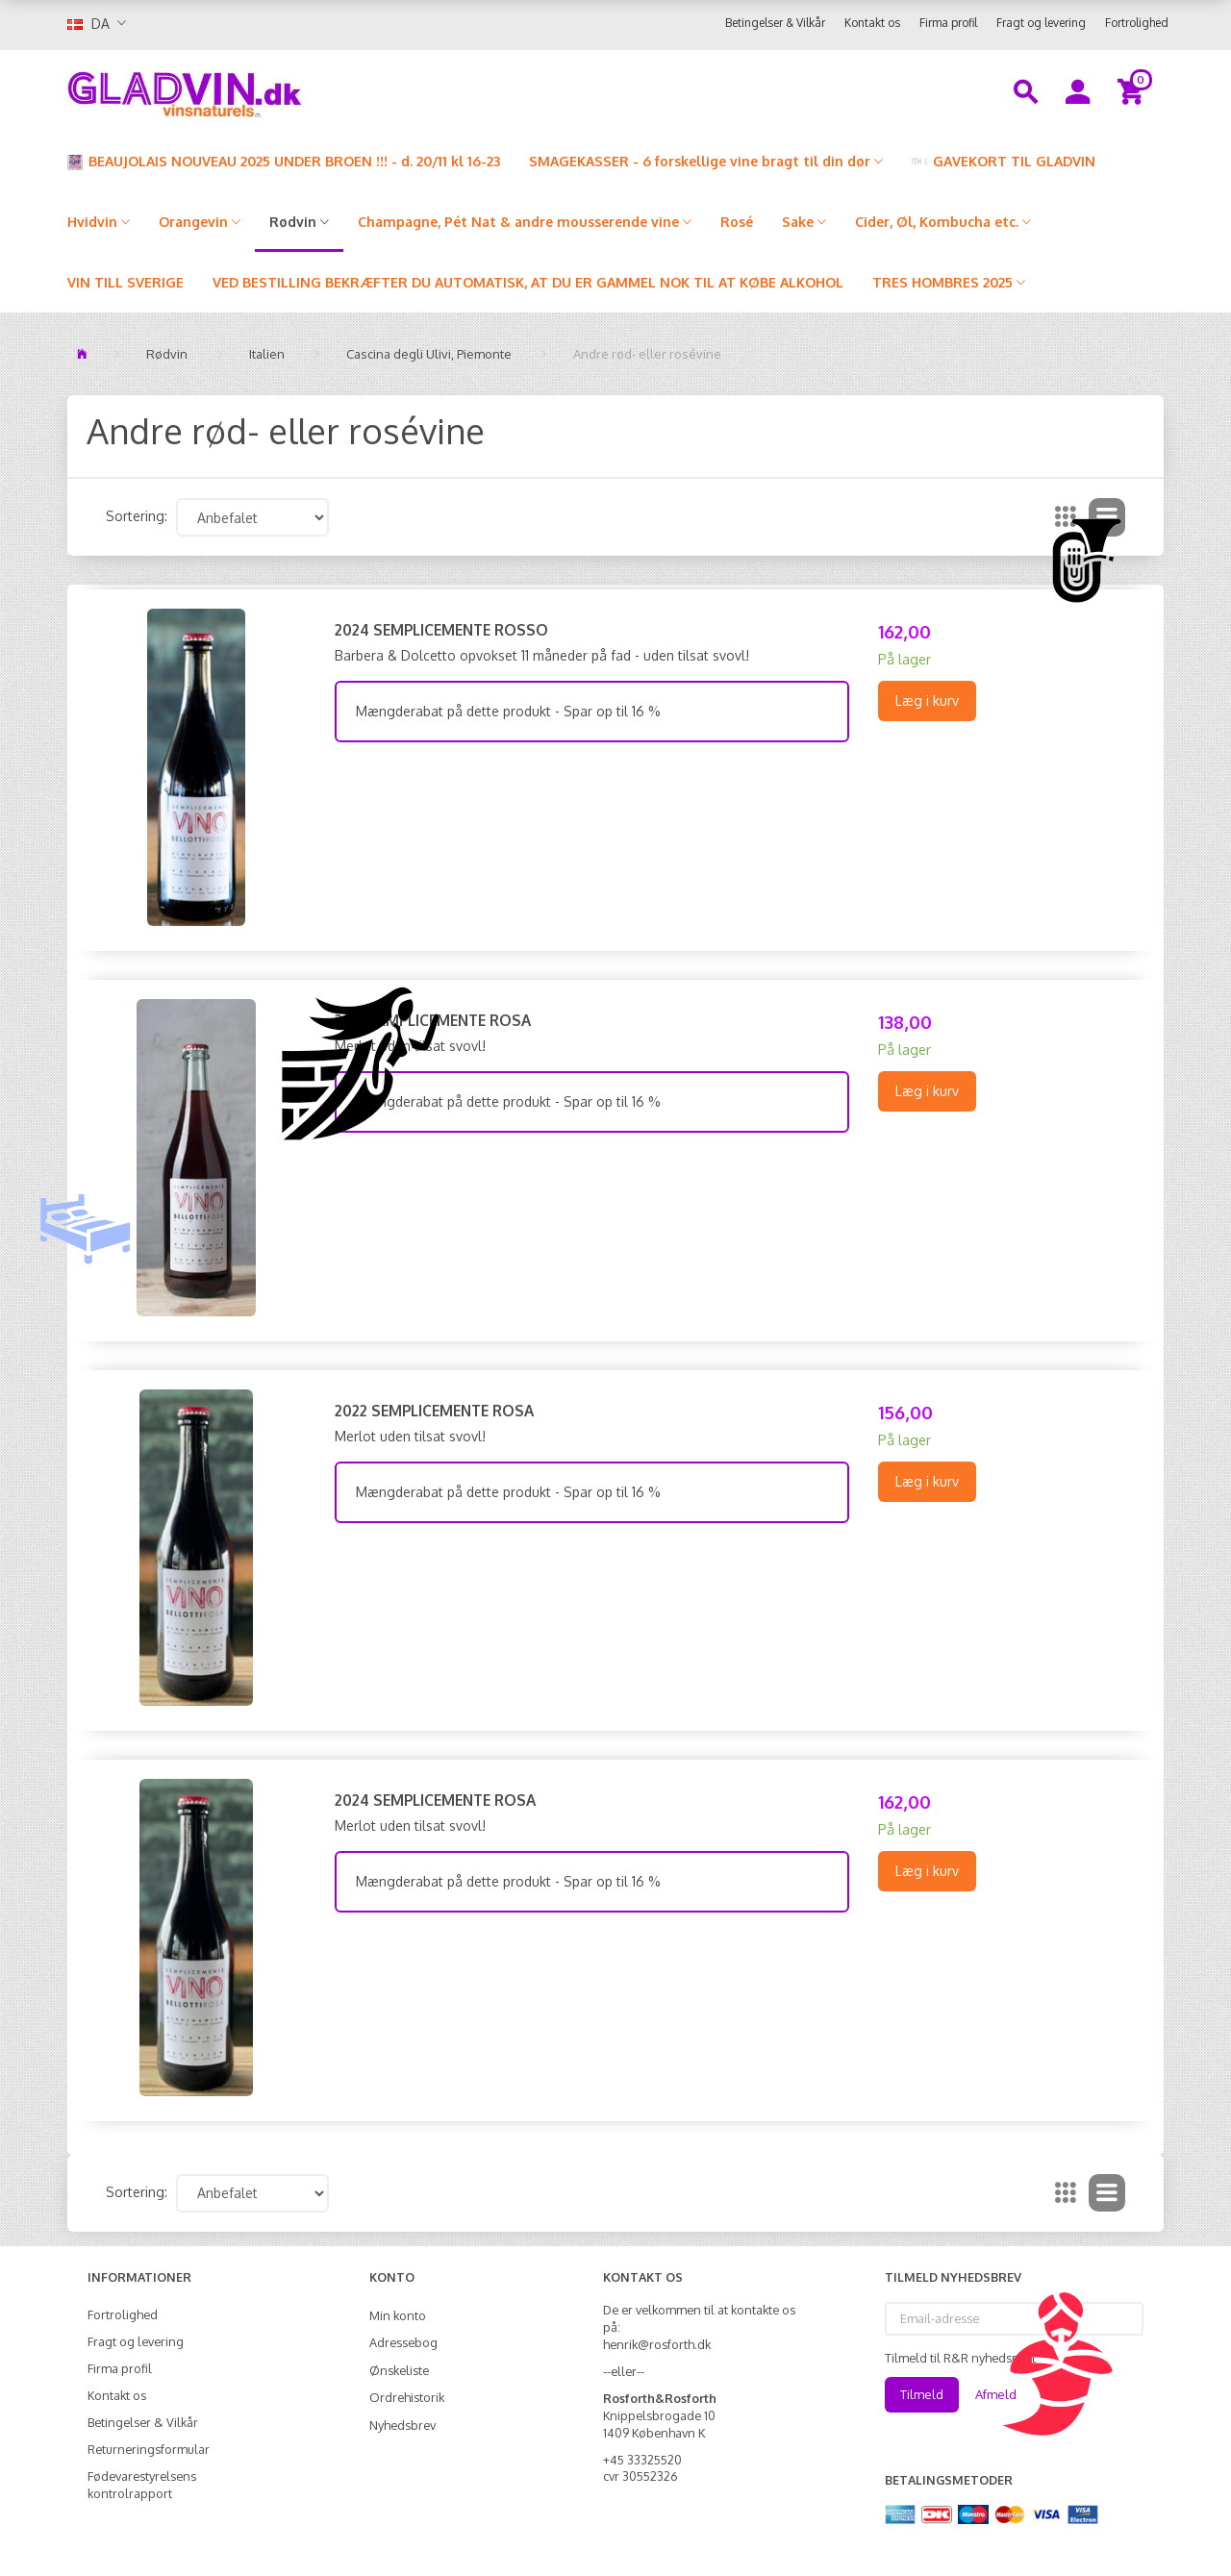  Describe the element at coordinates (360, 1061) in the screenshot. I see `represents a leader or prominent figure in a game` at that location.